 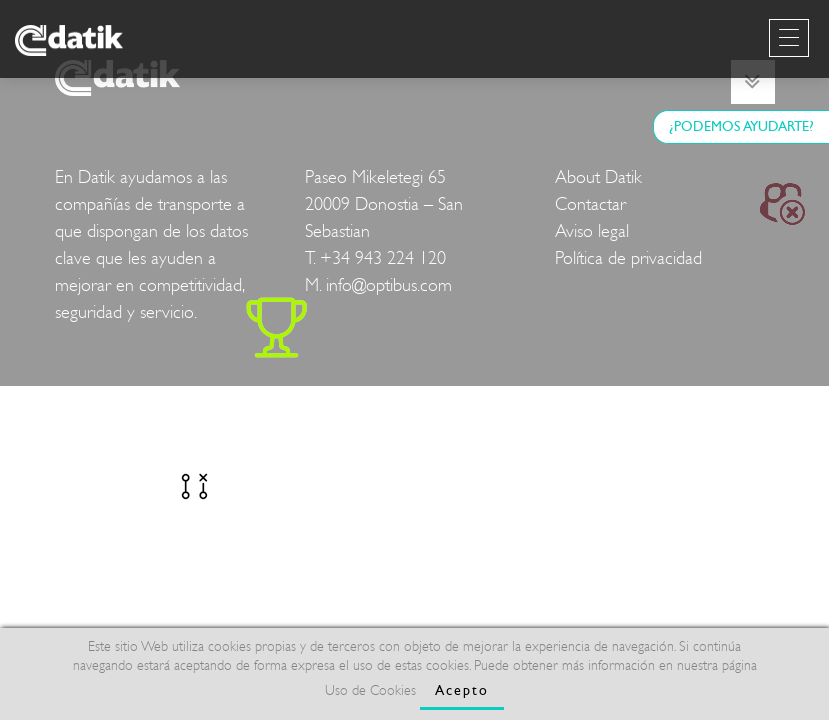 What do you see at coordinates (194, 486) in the screenshot?
I see `indicates a closed or rejected pull request` at bounding box center [194, 486].